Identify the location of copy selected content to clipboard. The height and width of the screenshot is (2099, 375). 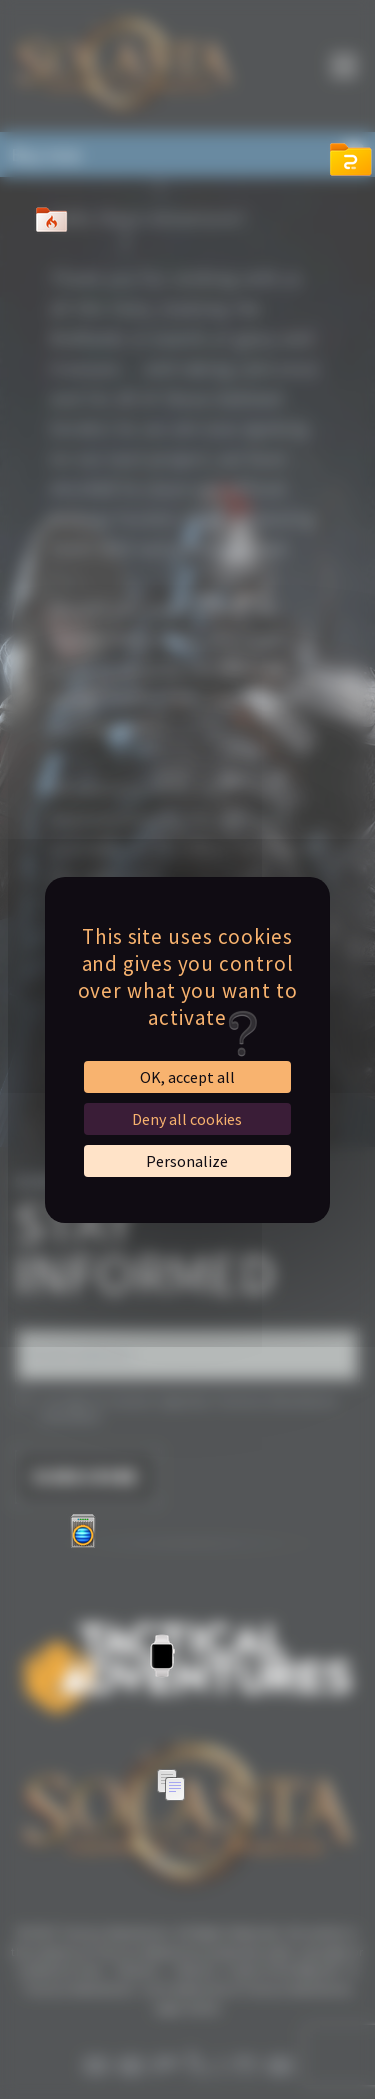
(171, 1785).